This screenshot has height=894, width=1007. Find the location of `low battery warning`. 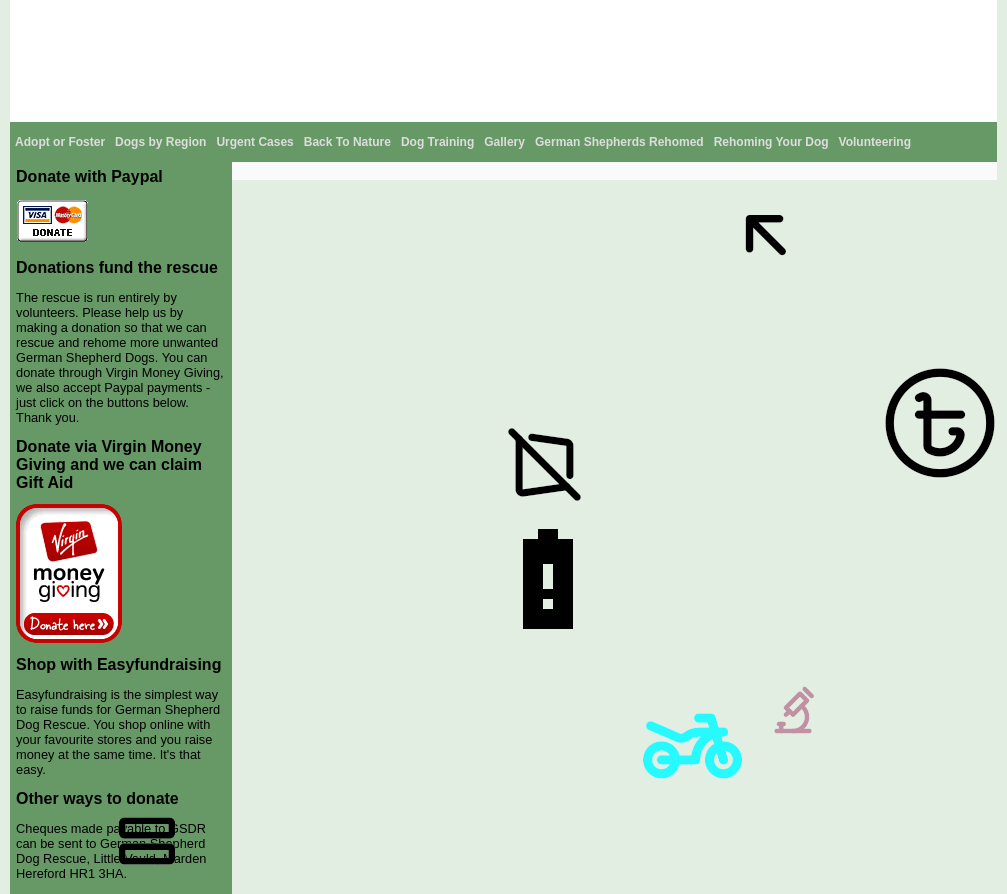

low battery warning is located at coordinates (548, 579).